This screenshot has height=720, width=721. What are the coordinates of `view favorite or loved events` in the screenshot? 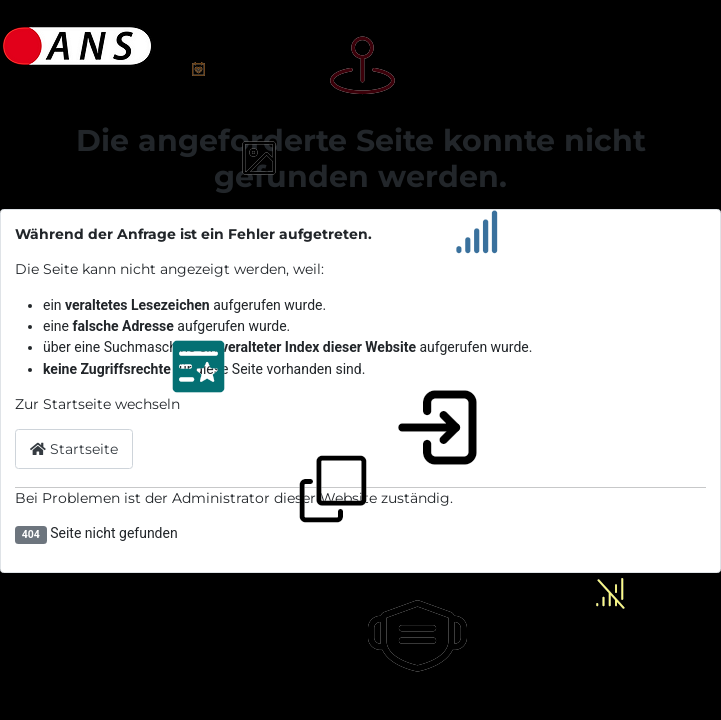 It's located at (198, 69).